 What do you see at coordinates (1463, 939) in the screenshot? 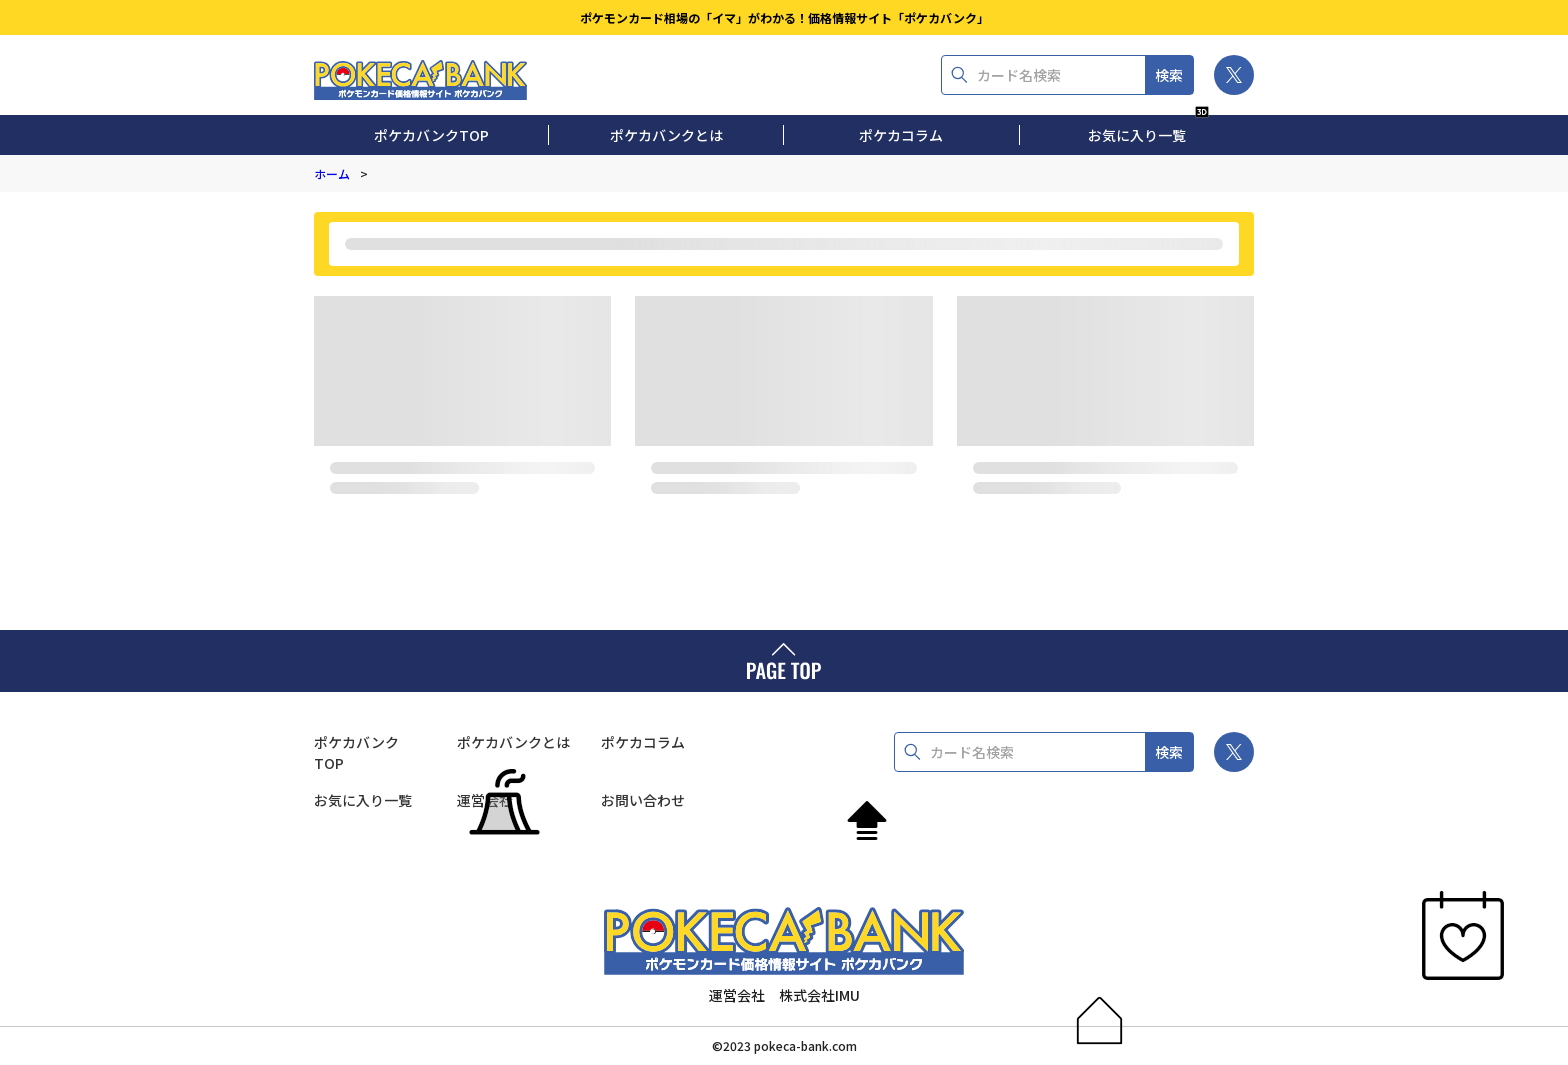
I see `view favorite or loved events` at bounding box center [1463, 939].